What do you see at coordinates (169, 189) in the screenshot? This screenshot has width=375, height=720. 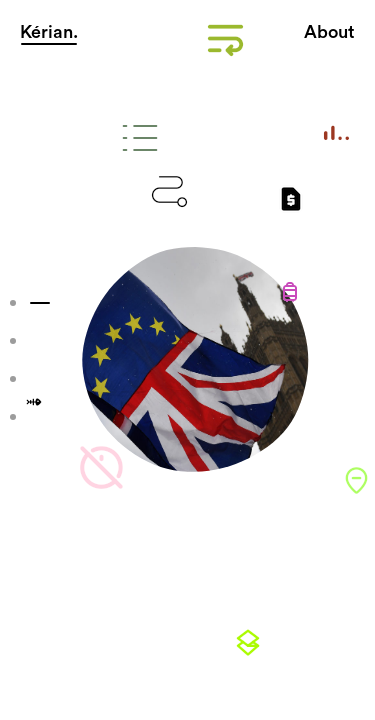 I see `view route or navigation path` at bounding box center [169, 189].